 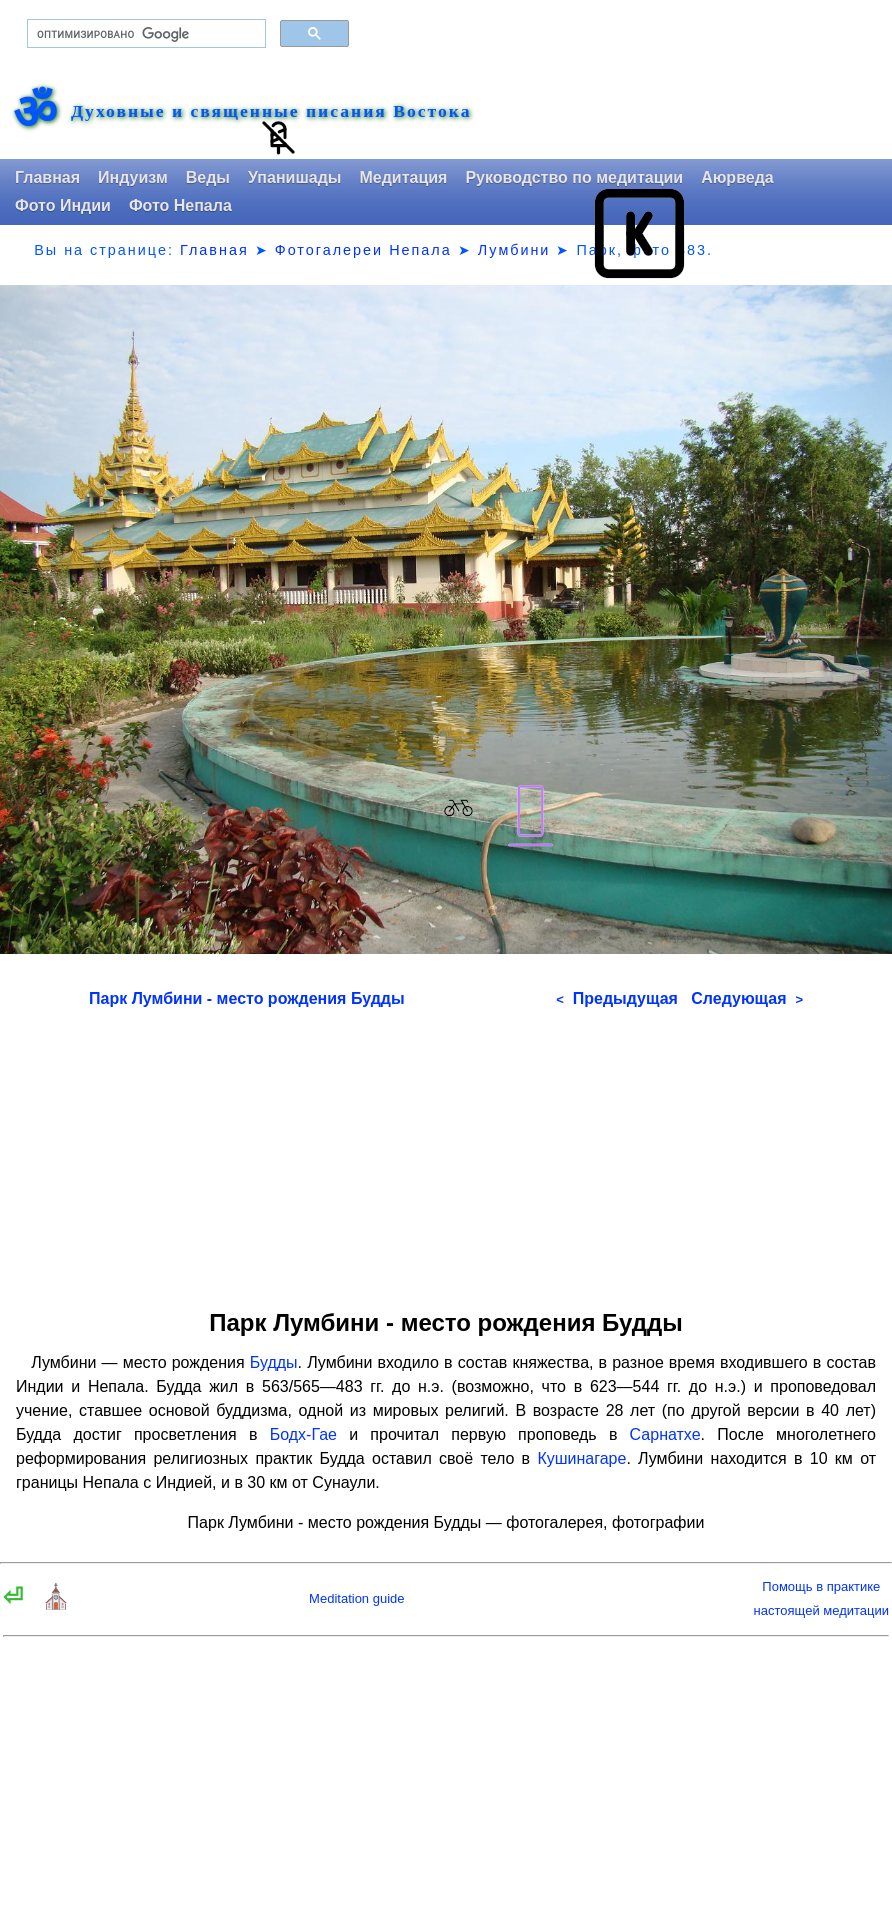 I want to click on align object to bottom edge, so click(x=530, y=814).